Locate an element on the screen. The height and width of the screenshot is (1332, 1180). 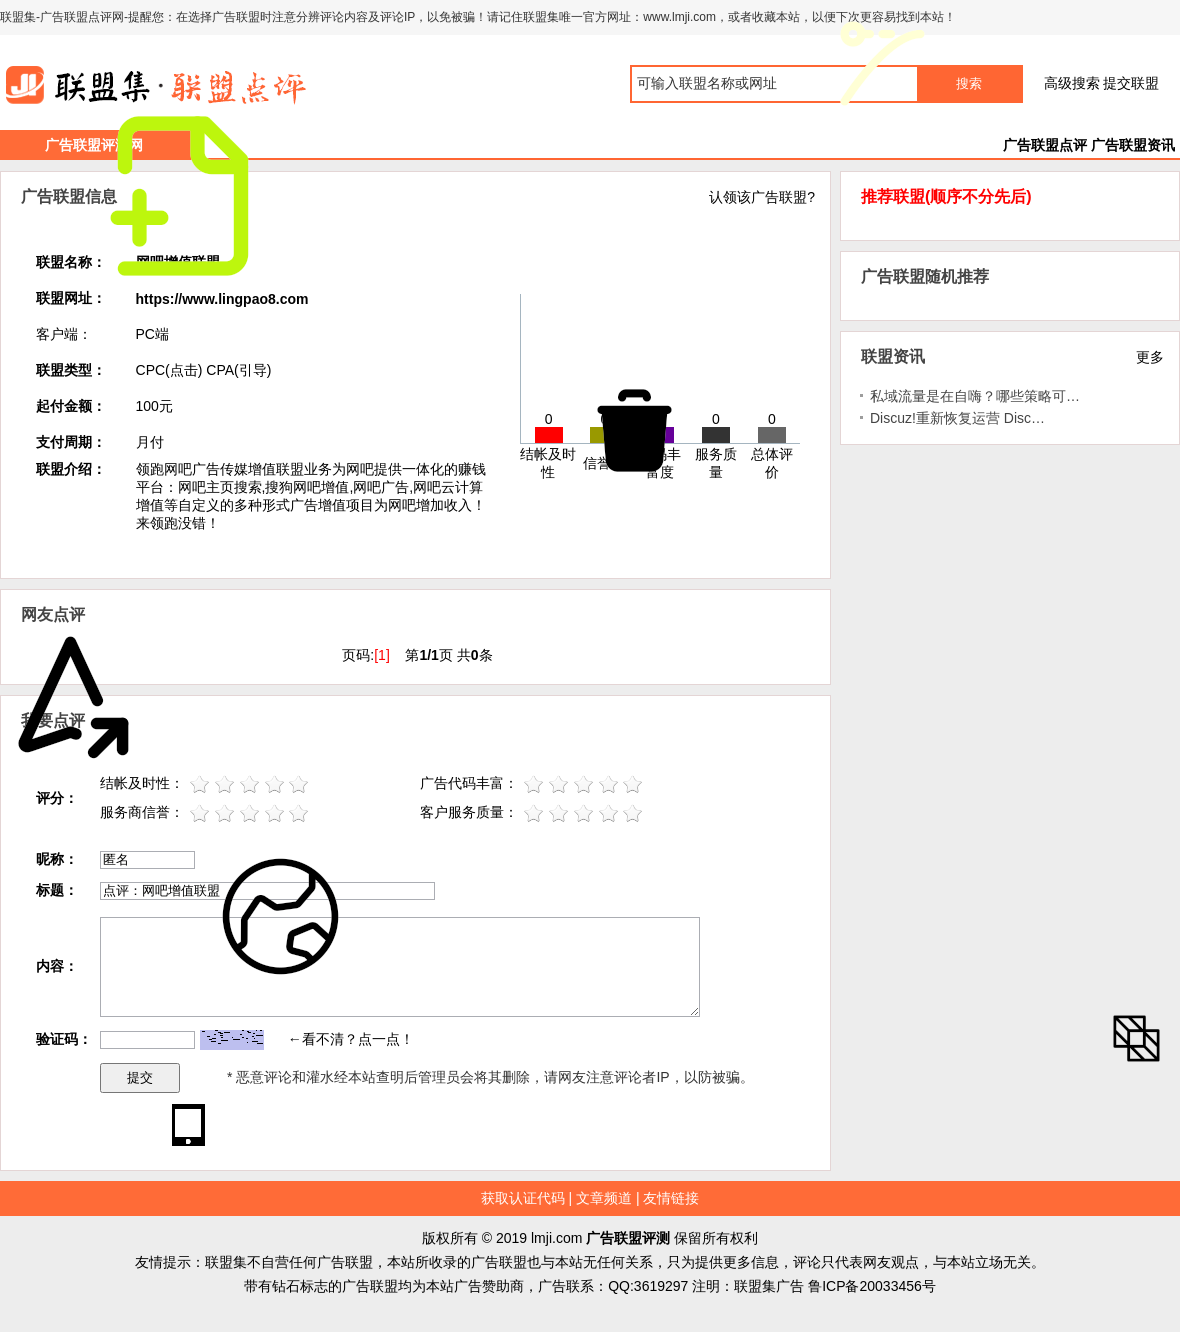
create a new file is located at coordinates (183, 196).